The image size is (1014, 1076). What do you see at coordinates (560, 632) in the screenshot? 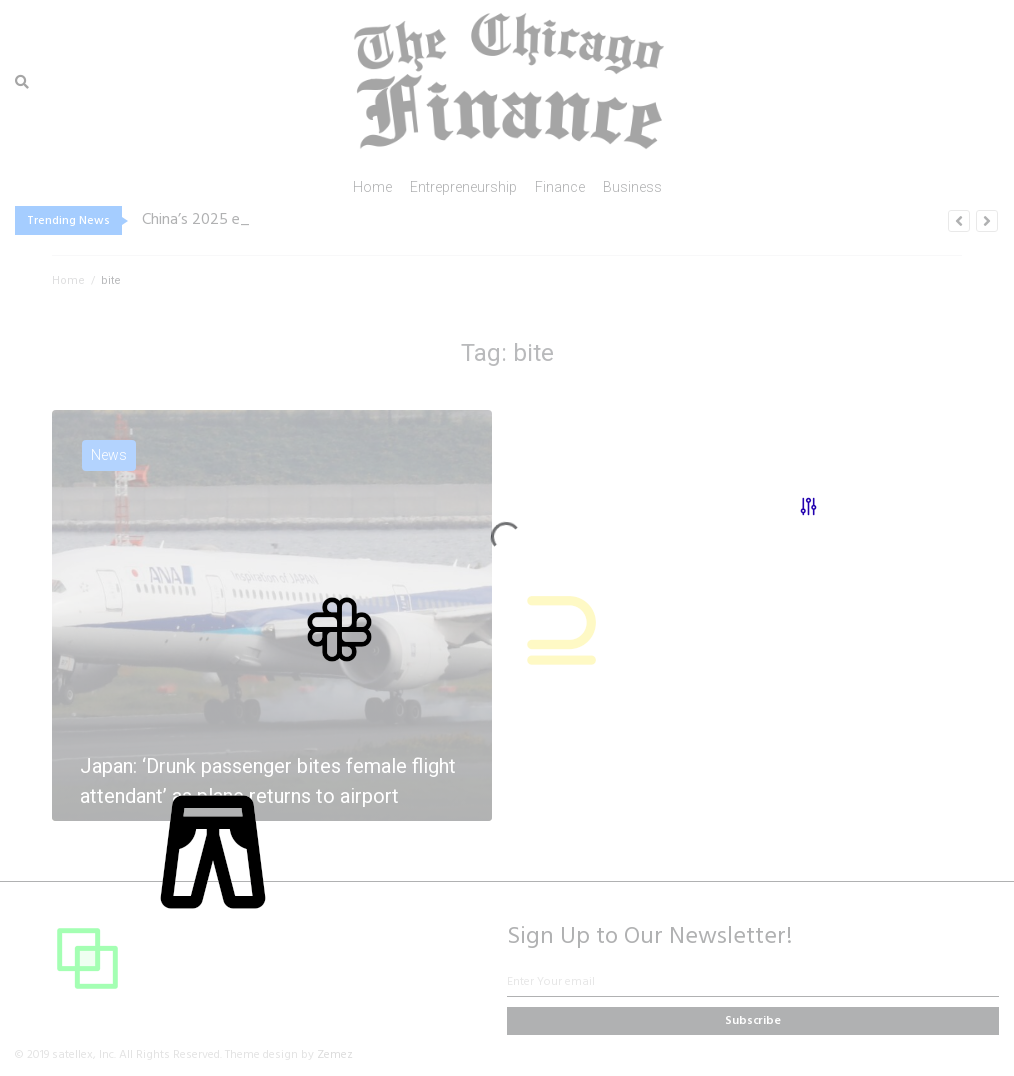
I see `indicates a superset relationship in mathematical notation` at bounding box center [560, 632].